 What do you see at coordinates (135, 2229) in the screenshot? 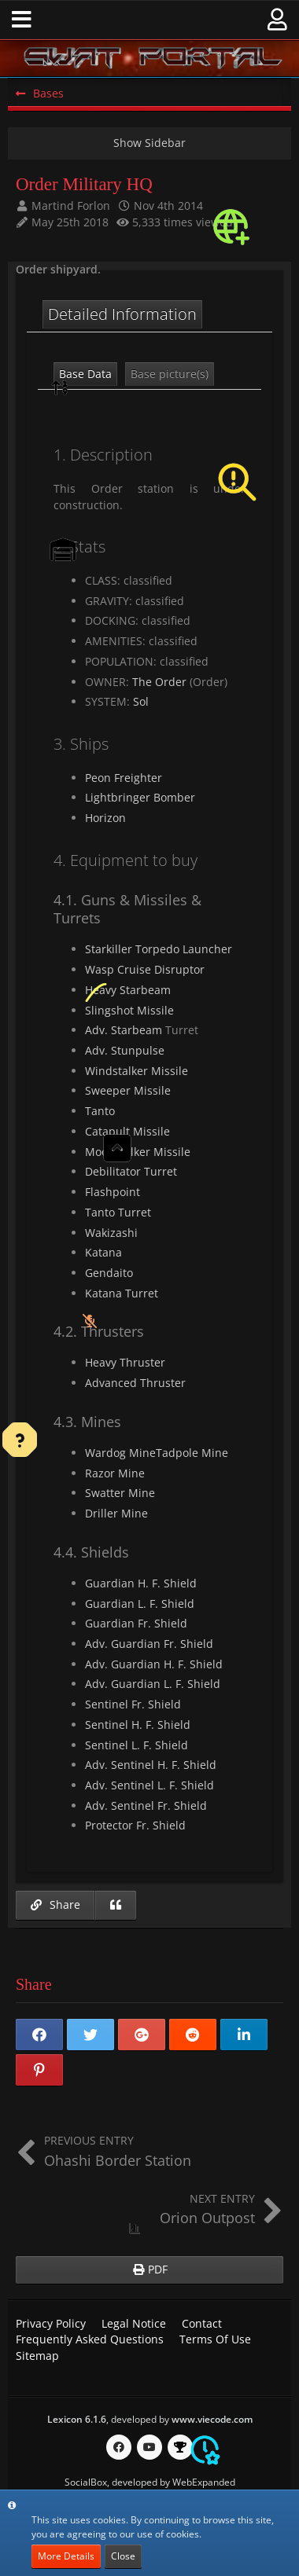
I see `view analytics or statistics` at bounding box center [135, 2229].